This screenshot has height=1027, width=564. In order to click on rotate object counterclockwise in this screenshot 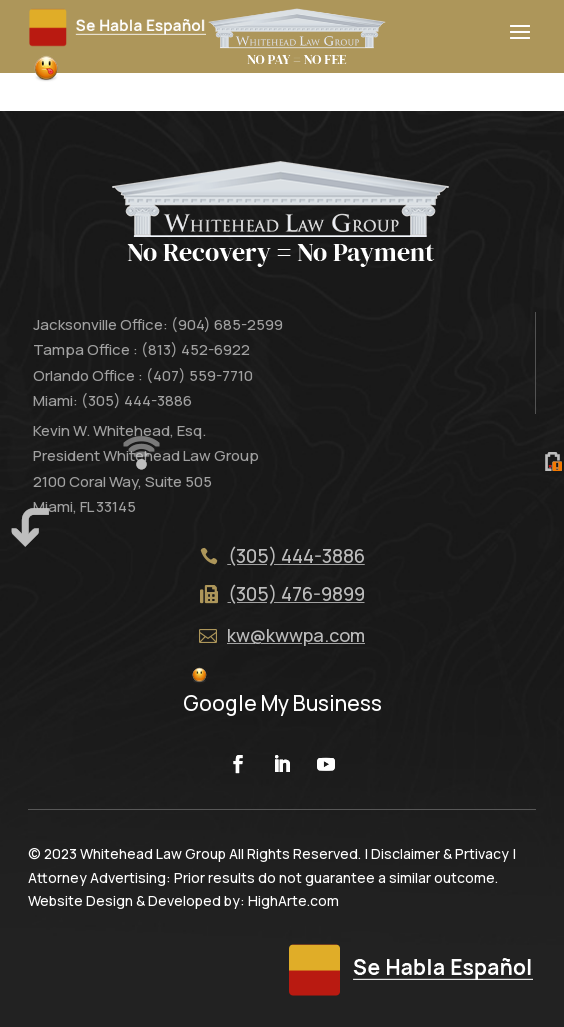, I will do `click(32, 525)`.